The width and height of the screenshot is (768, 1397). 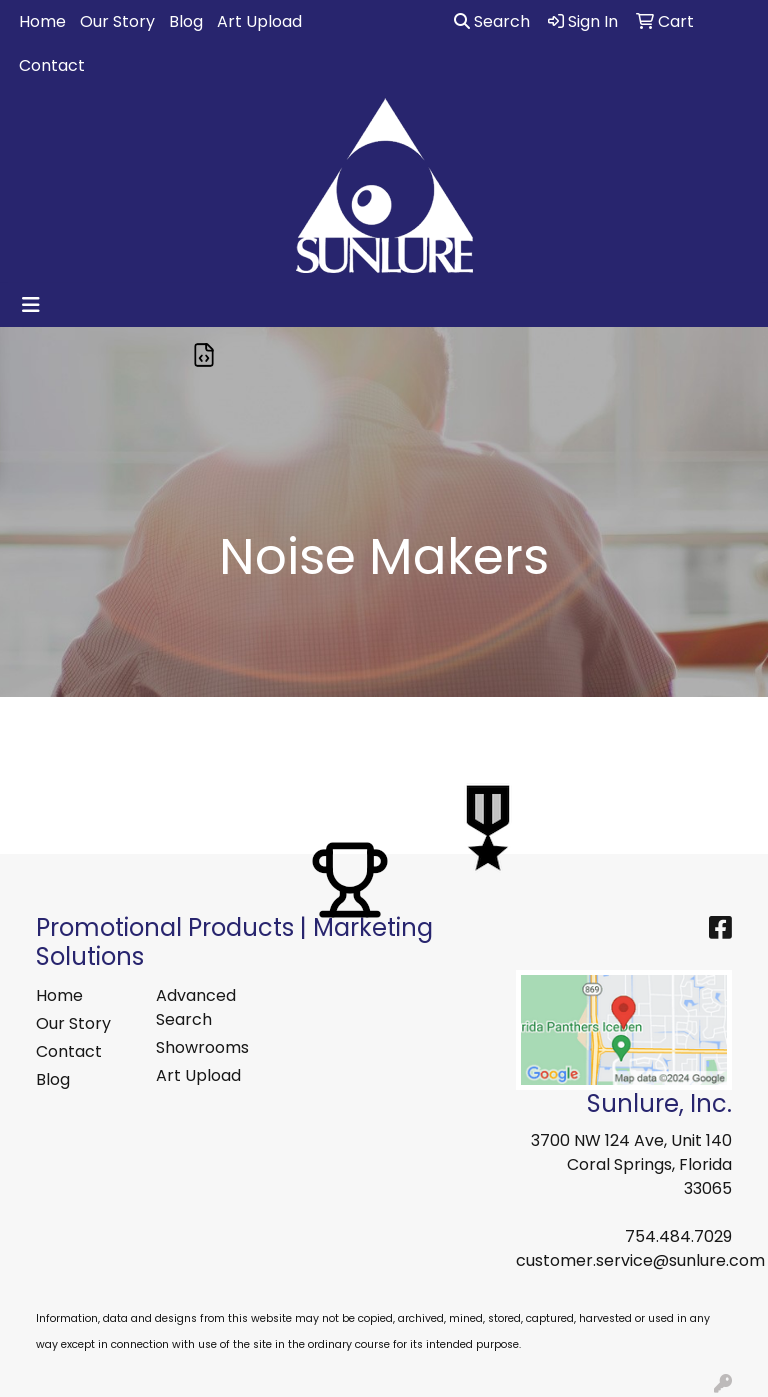 I want to click on view source code file, so click(x=204, y=355).